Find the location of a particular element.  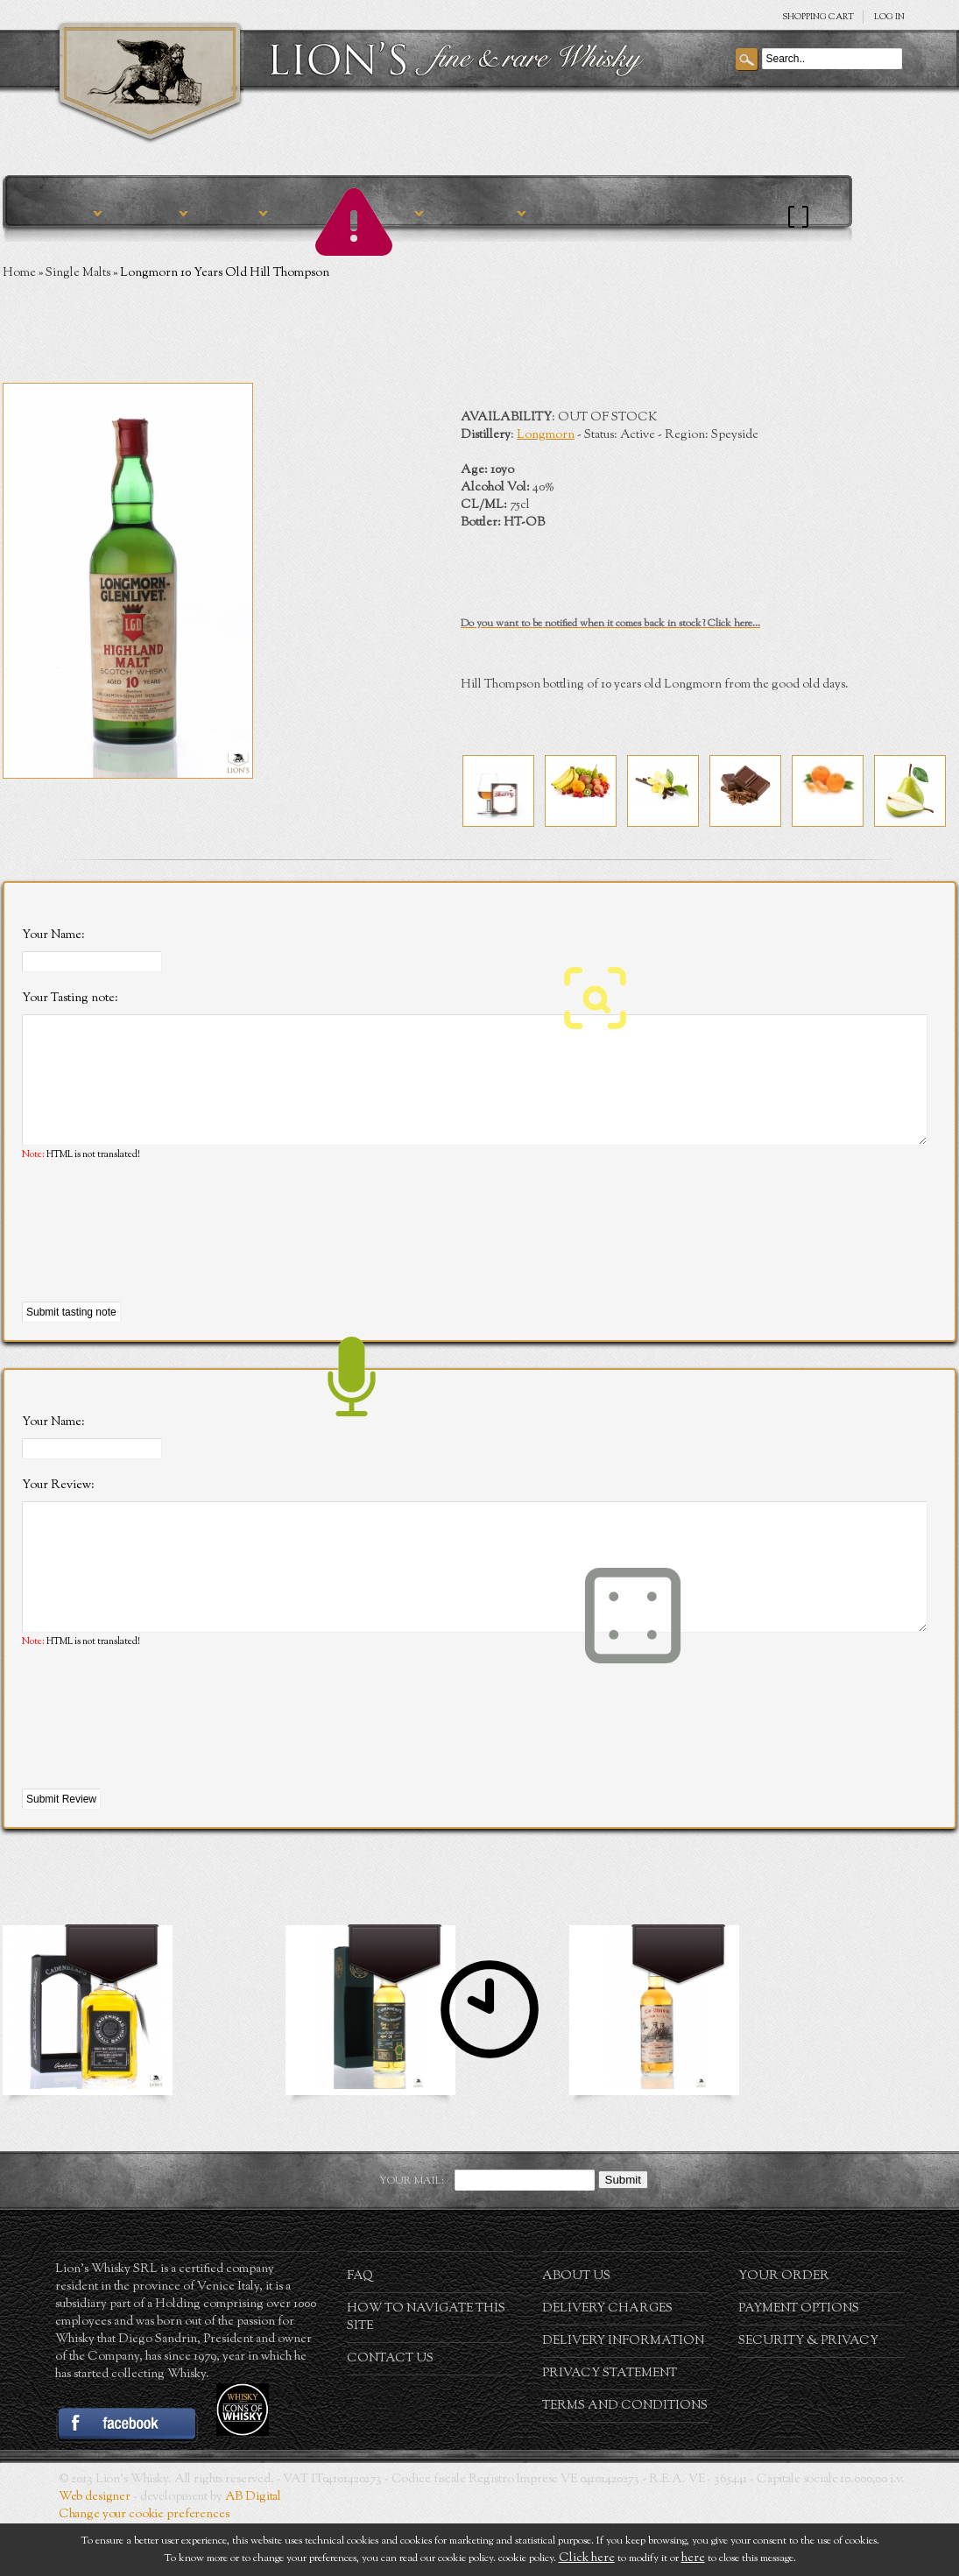

scan to search or identify an item is located at coordinates (595, 998).